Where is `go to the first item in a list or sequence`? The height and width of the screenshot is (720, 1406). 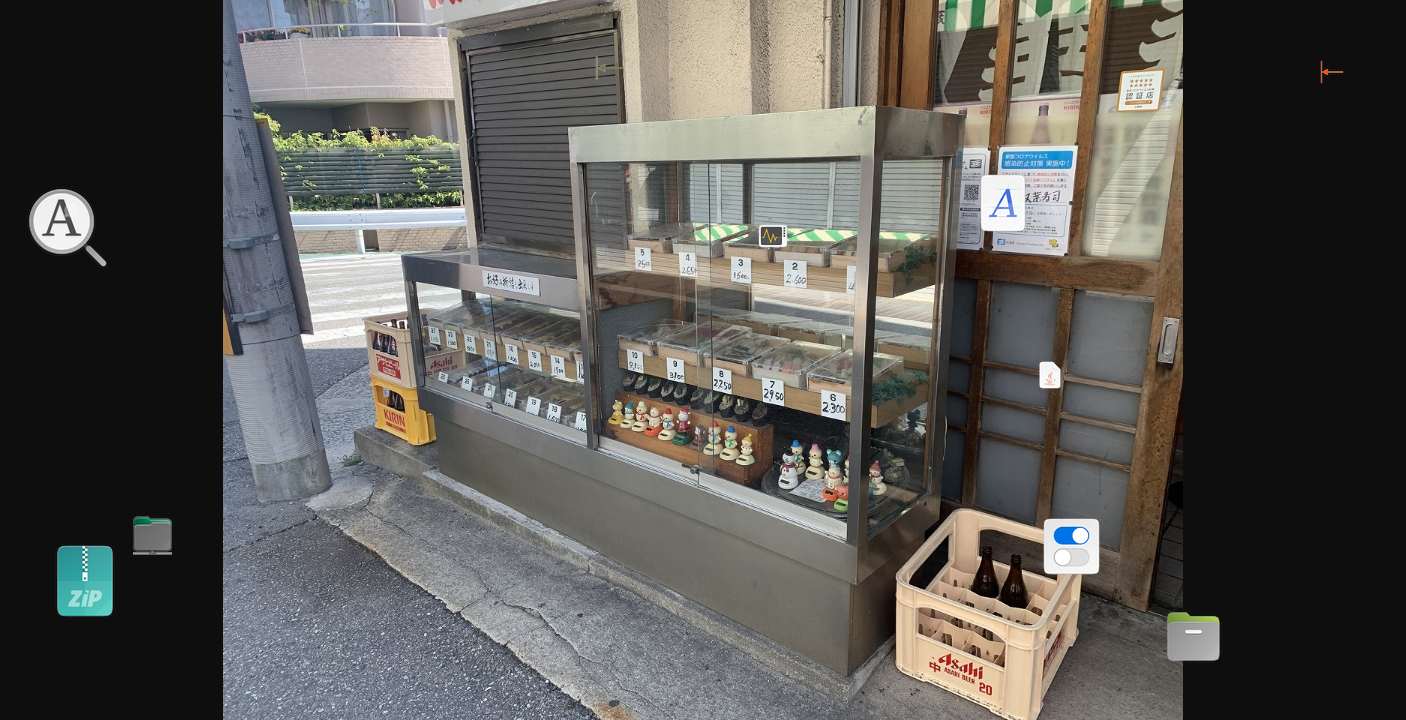
go to the first item in a list or sequence is located at coordinates (609, 68).